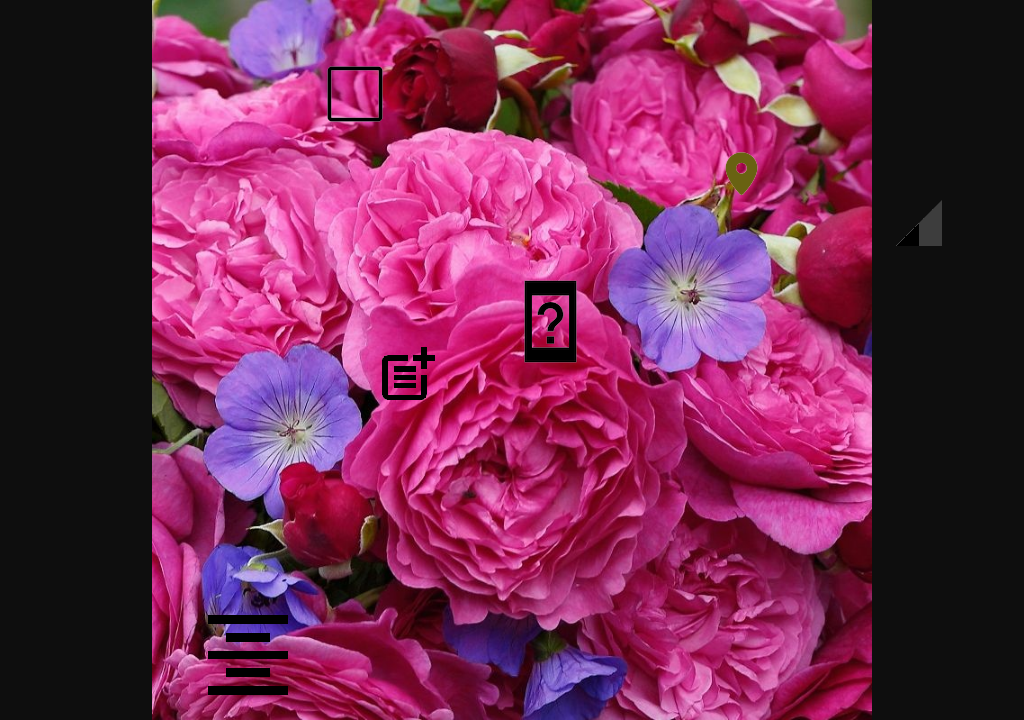 Image resolution: width=1024 pixels, height=720 pixels. Describe the element at coordinates (355, 94) in the screenshot. I see `stop media playback` at that location.